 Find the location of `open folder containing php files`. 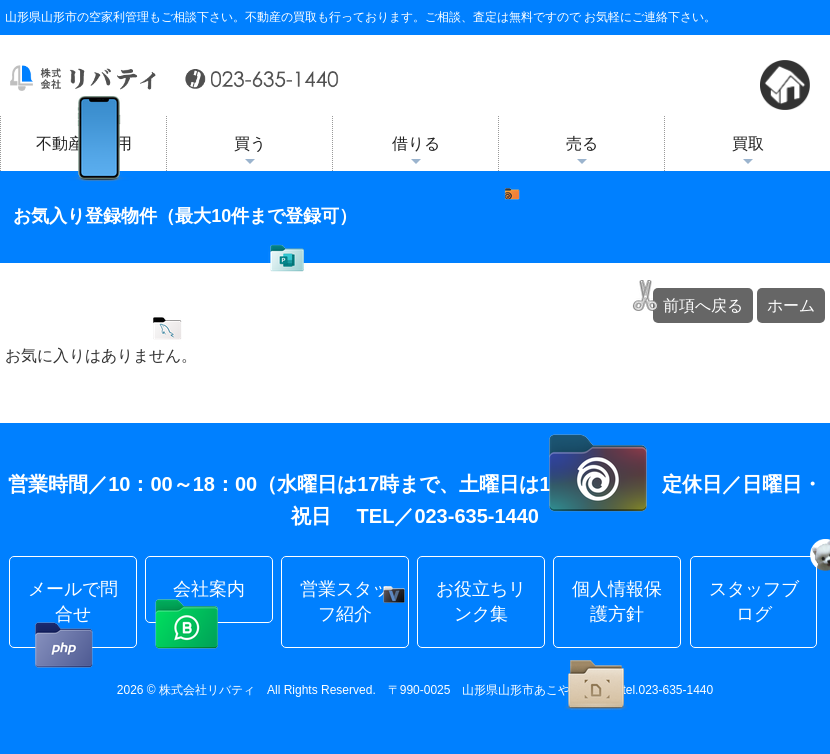

open folder containing php files is located at coordinates (63, 646).